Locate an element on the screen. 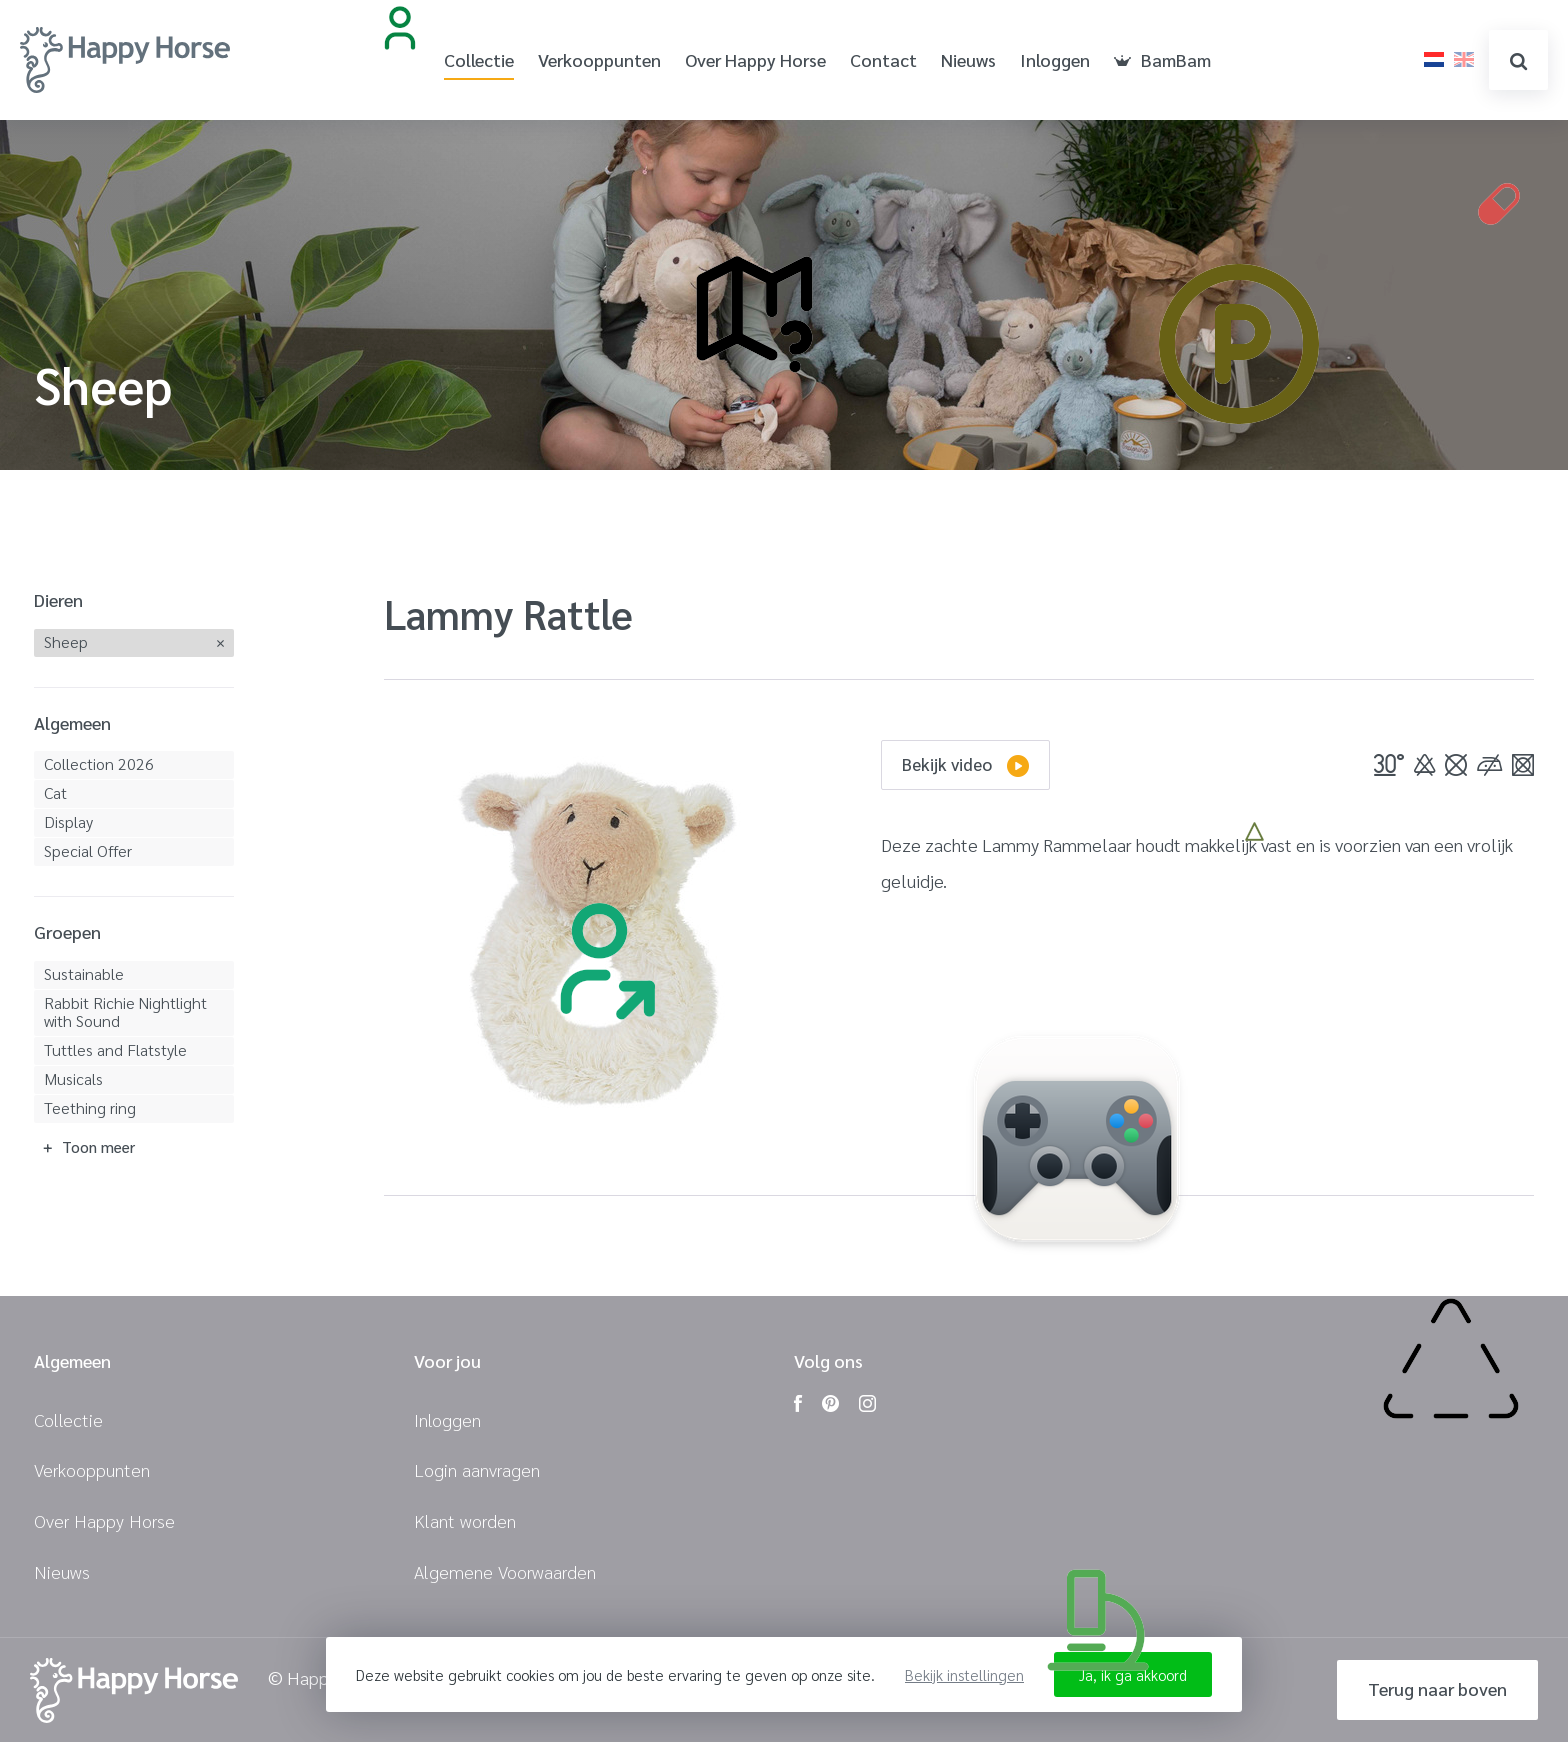 This screenshot has height=1742, width=1568. view your profile is located at coordinates (400, 28).